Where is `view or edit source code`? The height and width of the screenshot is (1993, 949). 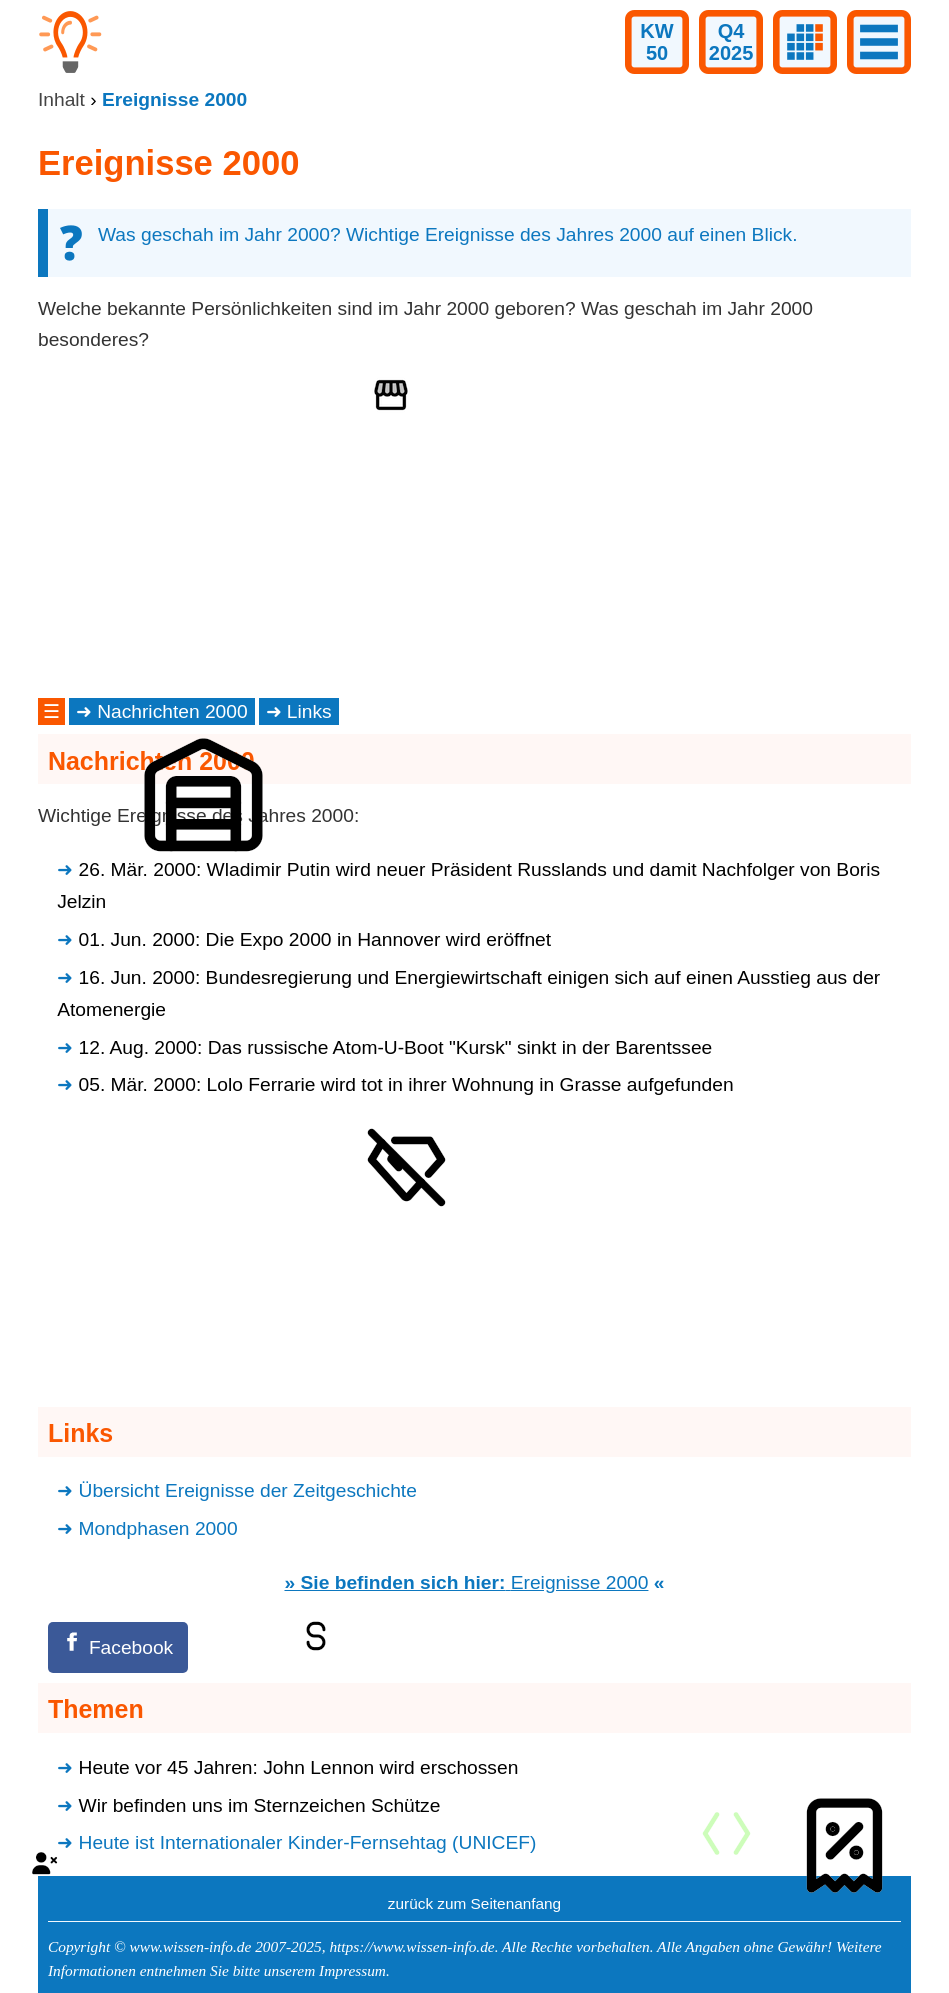
view or edit source code is located at coordinates (726, 1833).